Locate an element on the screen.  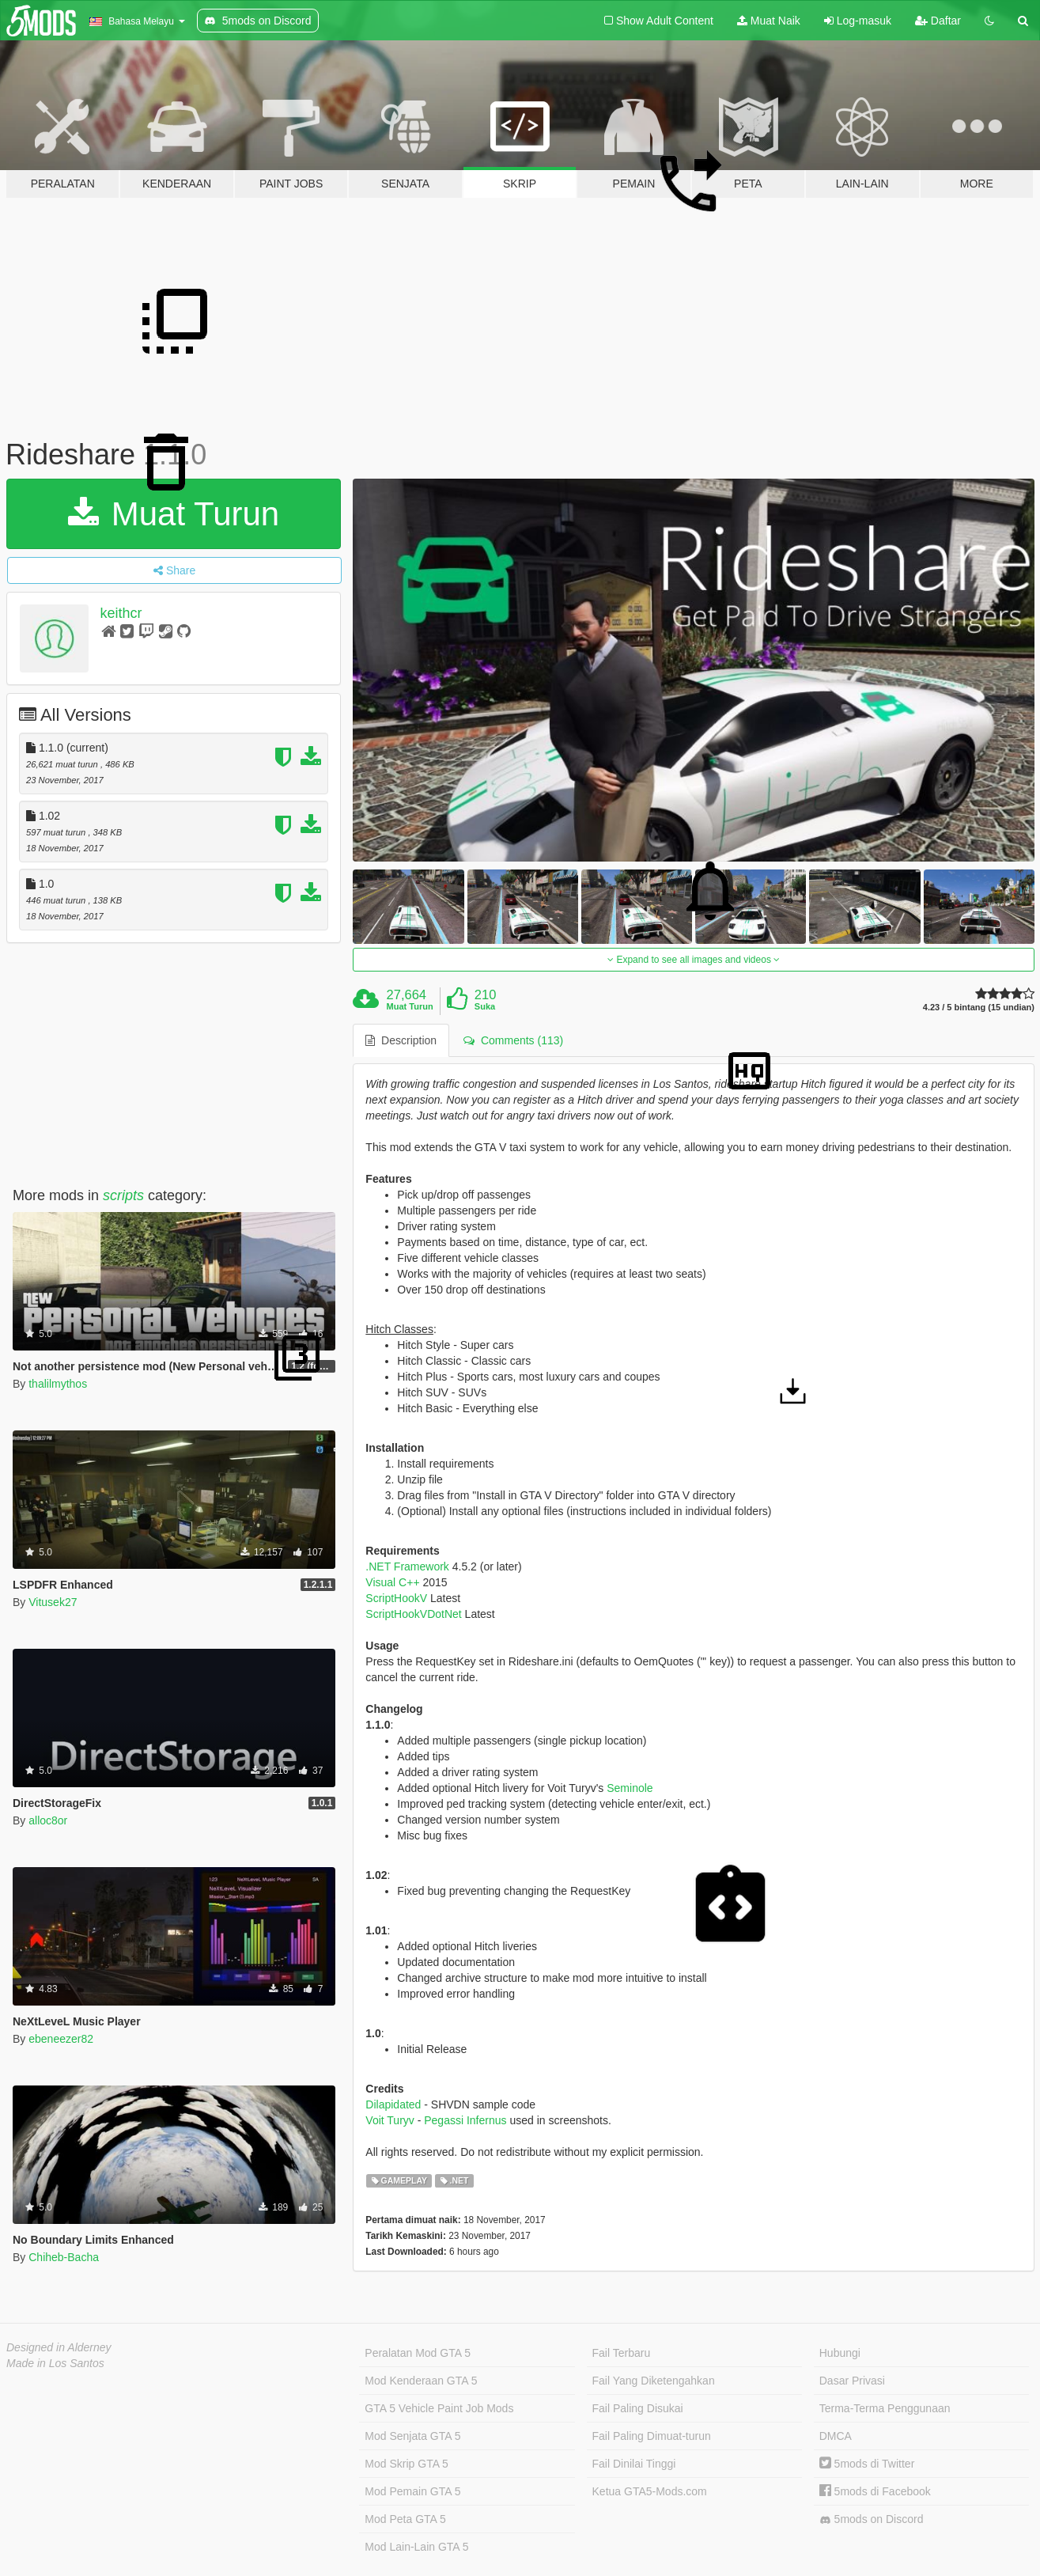
filter or view the third item in a sequence is located at coordinates (297, 1358).